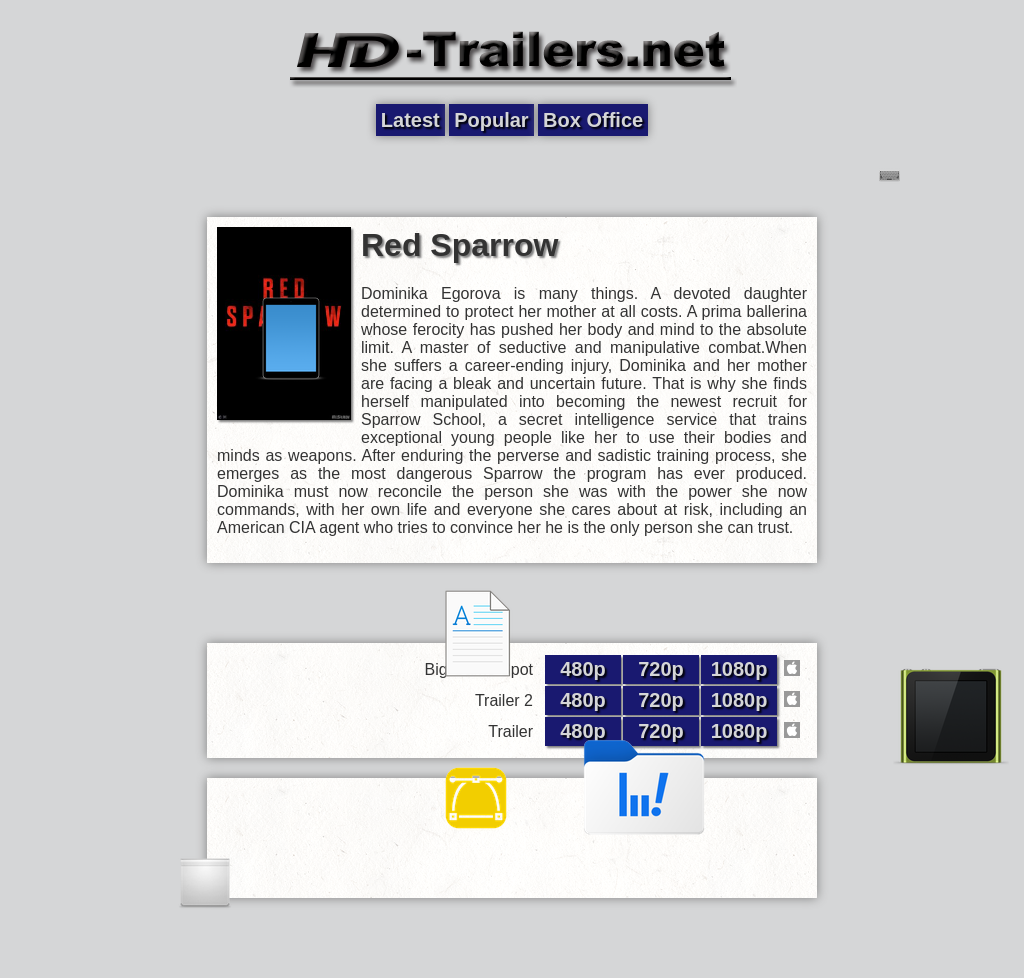  Describe the element at coordinates (291, 339) in the screenshot. I see `iPad device connected to this computer` at that location.